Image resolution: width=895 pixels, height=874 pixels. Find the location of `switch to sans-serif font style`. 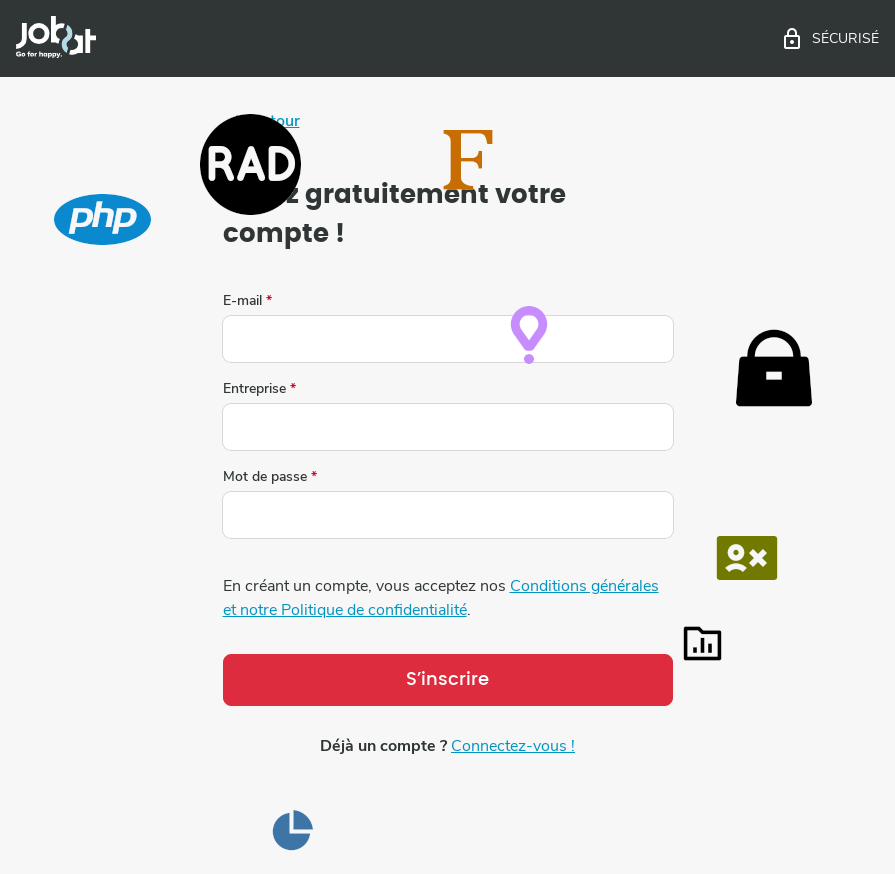

switch to sans-serif font style is located at coordinates (468, 158).